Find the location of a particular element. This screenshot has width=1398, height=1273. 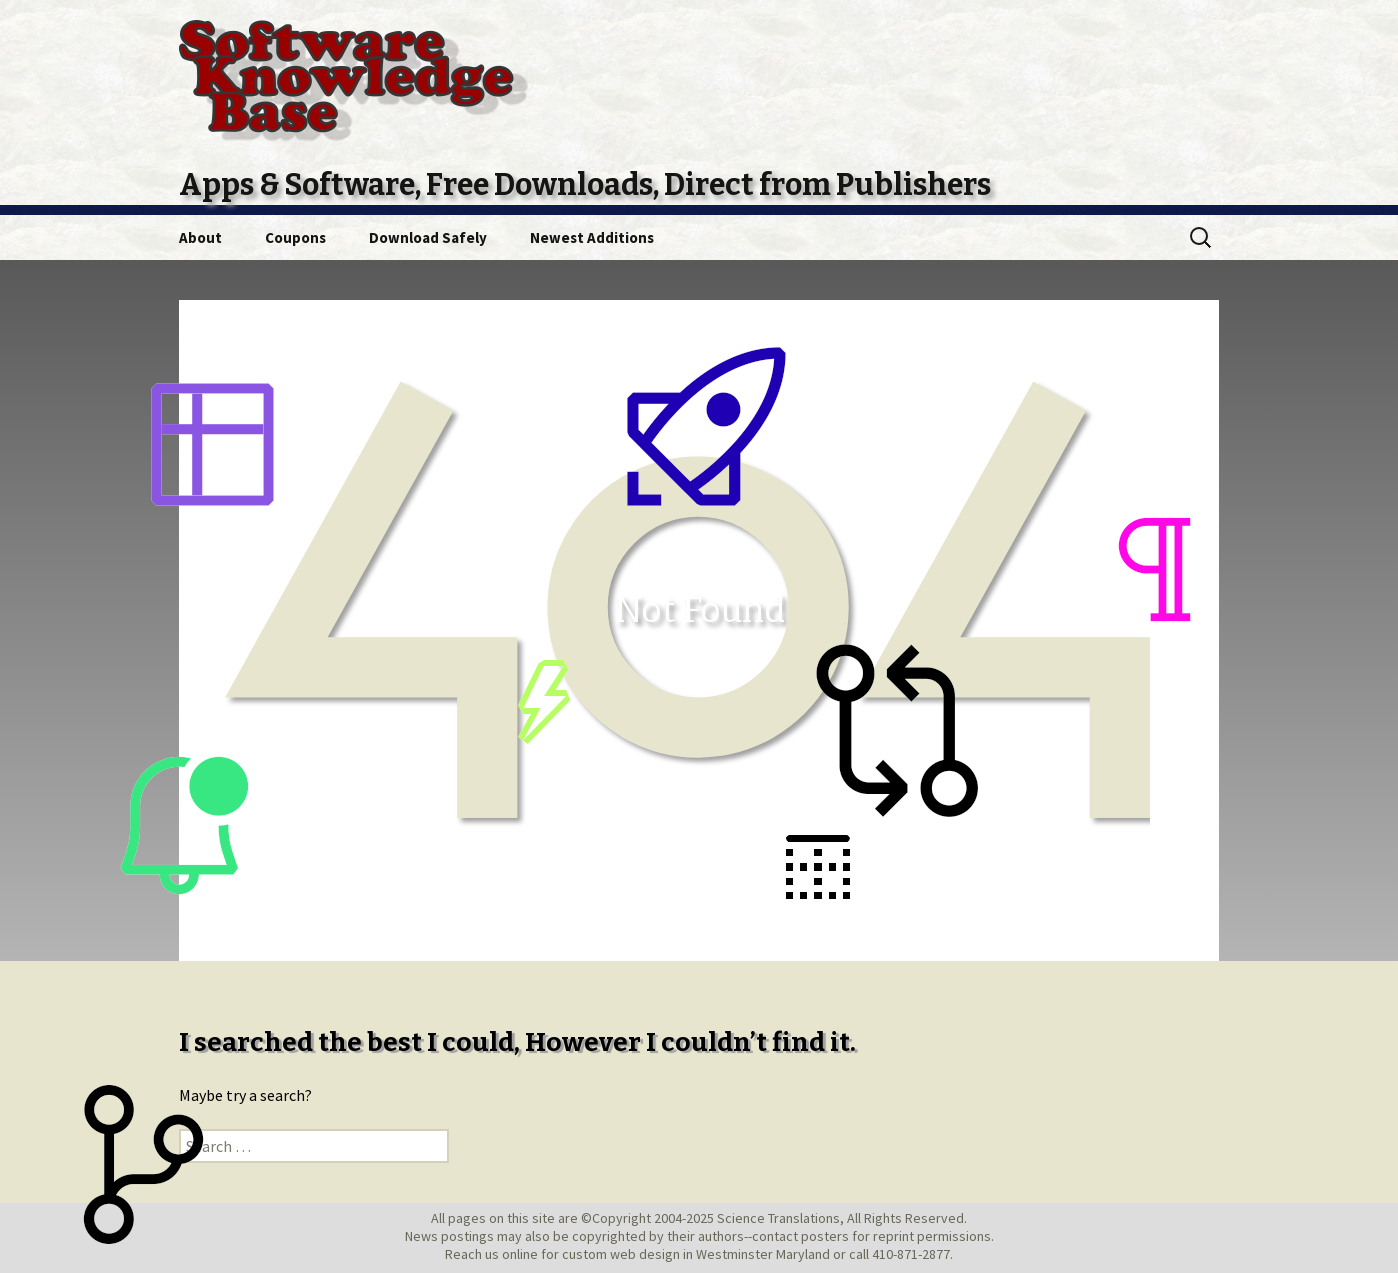

indicates an event or event handler in code is located at coordinates (542, 702).